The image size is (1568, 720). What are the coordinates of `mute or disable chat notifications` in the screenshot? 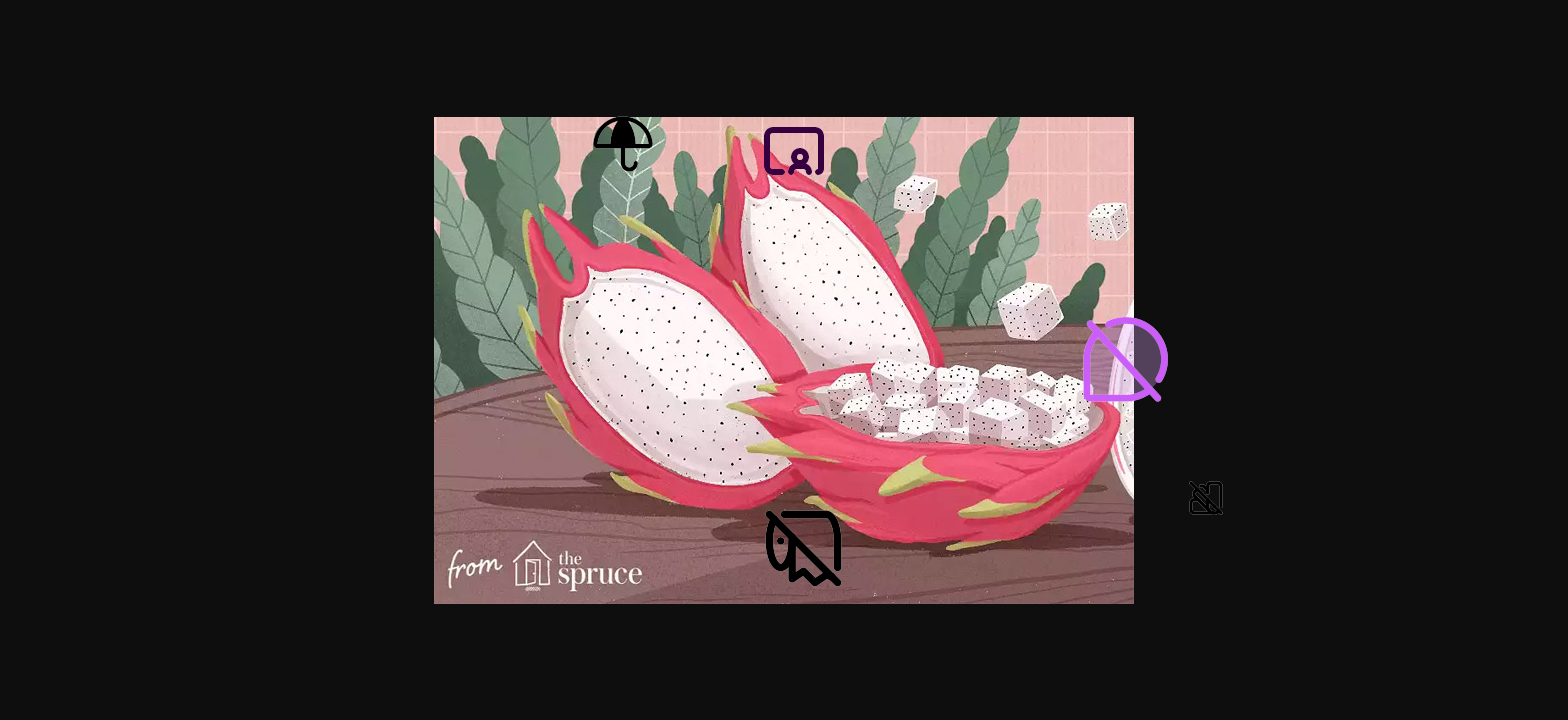 It's located at (1124, 361).